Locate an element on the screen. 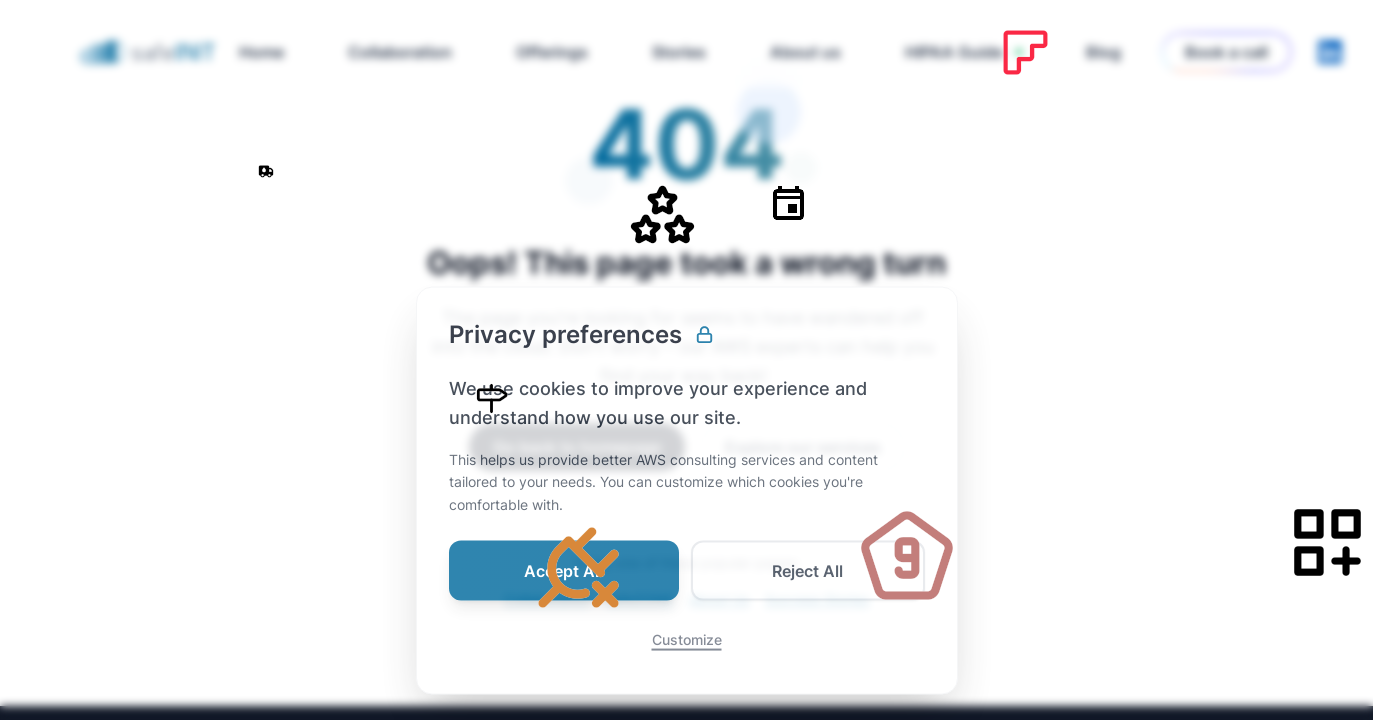  navigate to project milestones is located at coordinates (491, 398).